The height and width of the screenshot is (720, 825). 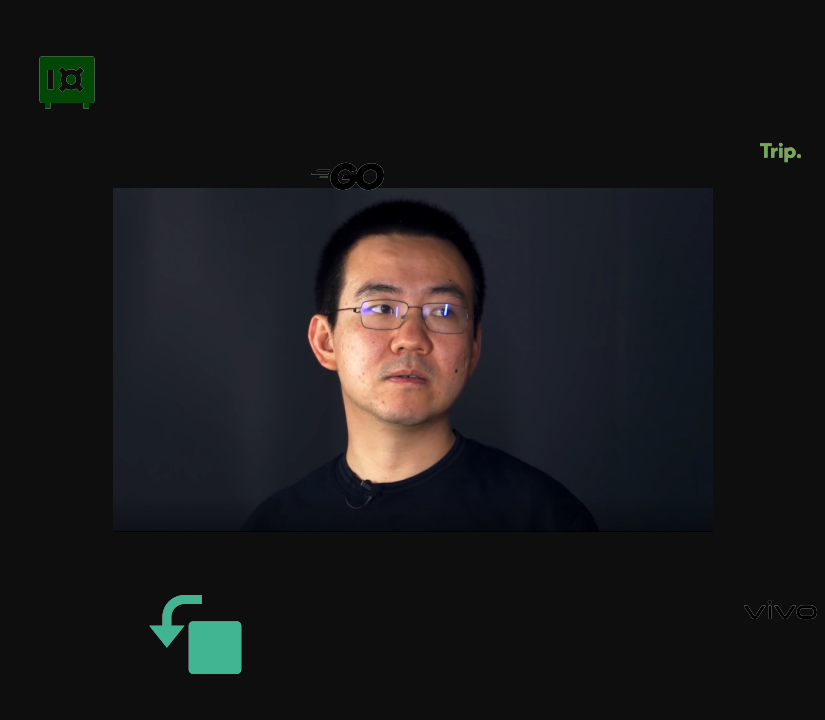 What do you see at coordinates (780, 609) in the screenshot?
I see `vivo brand logo` at bounding box center [780, 609].